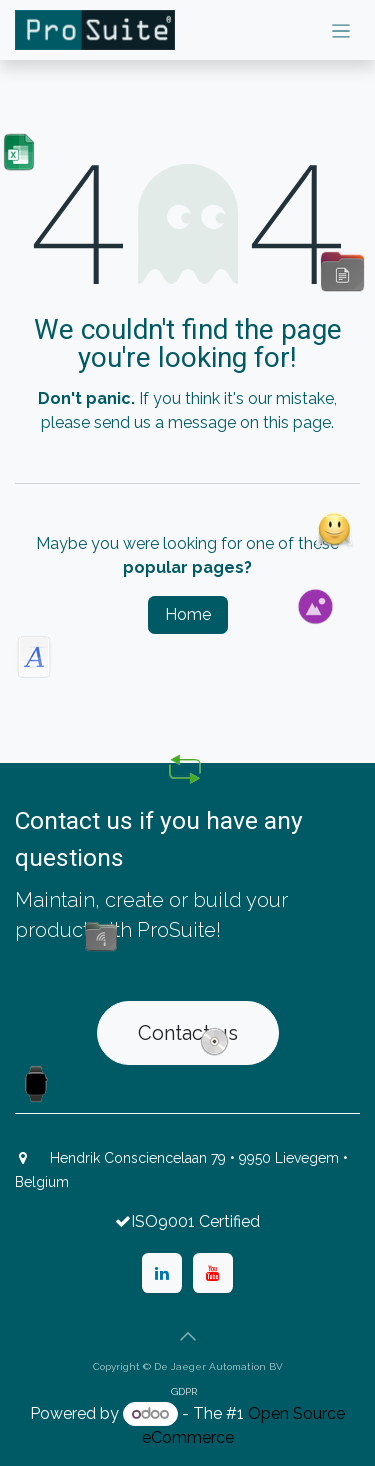 The image size is (375, 1466). Describe the element at coordinates (34, 657) in the screenshot. I see `open a font file` at that location.